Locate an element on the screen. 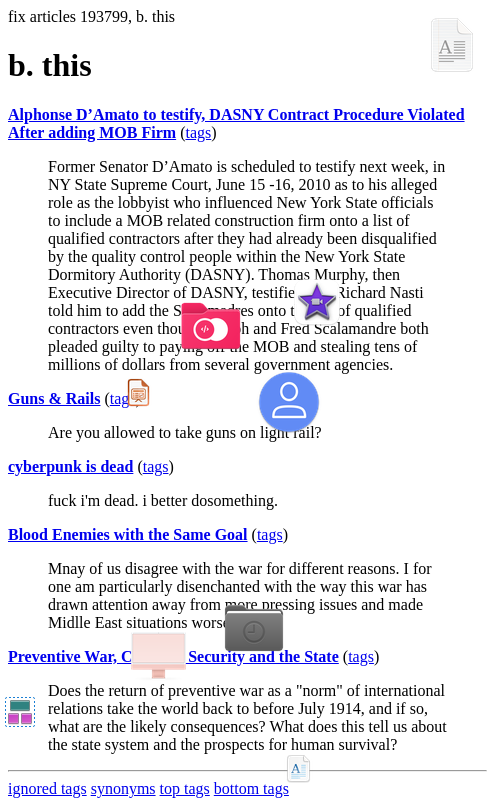  a word processor or text document file is located at coordinates (298, 768).